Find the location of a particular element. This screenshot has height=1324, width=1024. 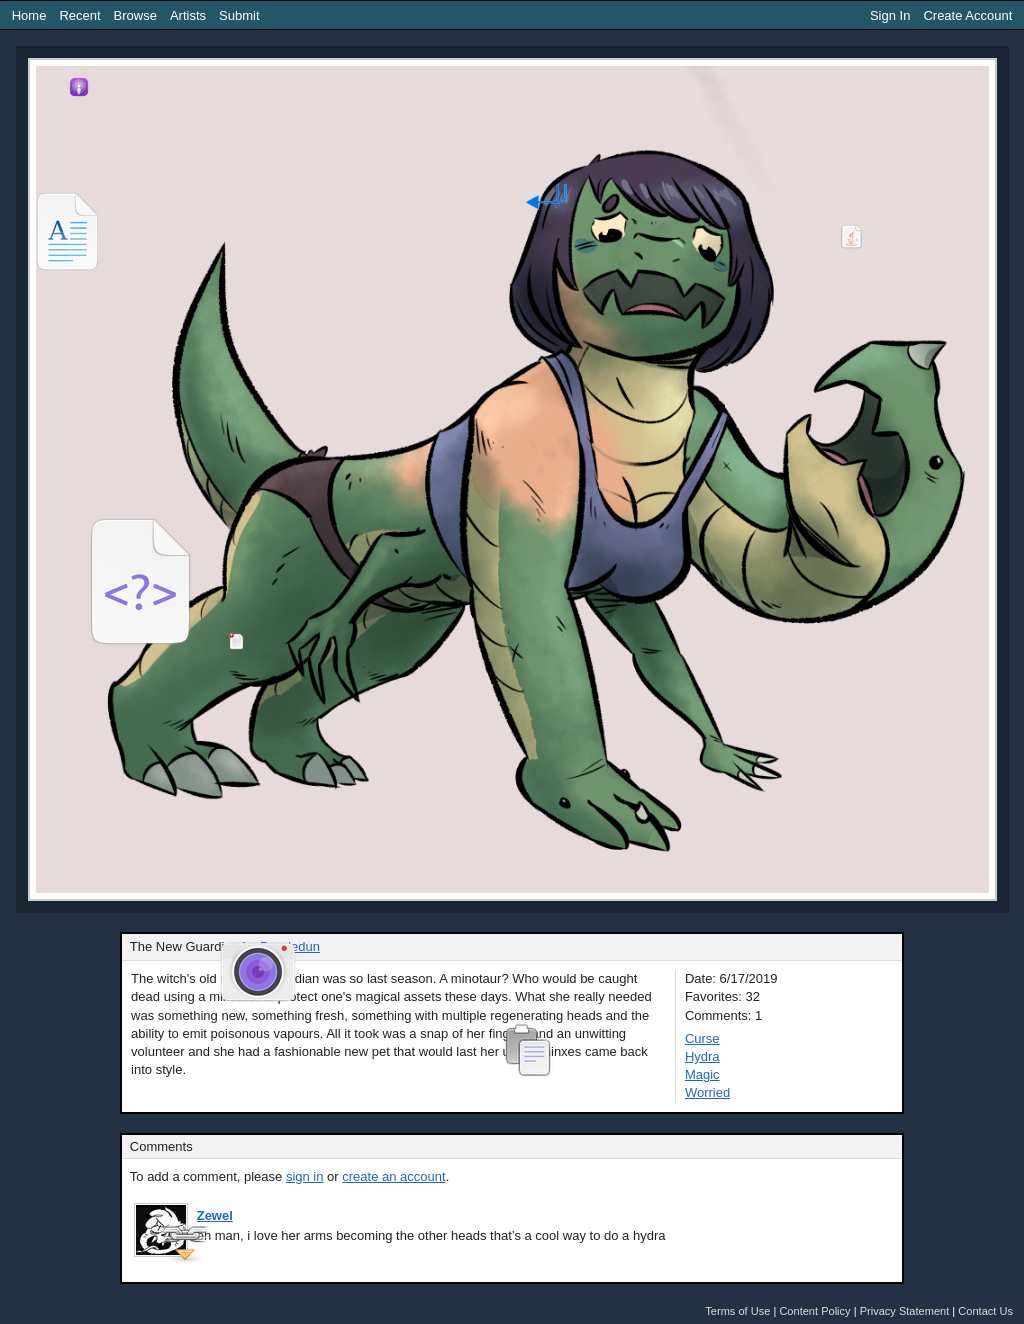

open a text document file is located at coordinates (67, 231).